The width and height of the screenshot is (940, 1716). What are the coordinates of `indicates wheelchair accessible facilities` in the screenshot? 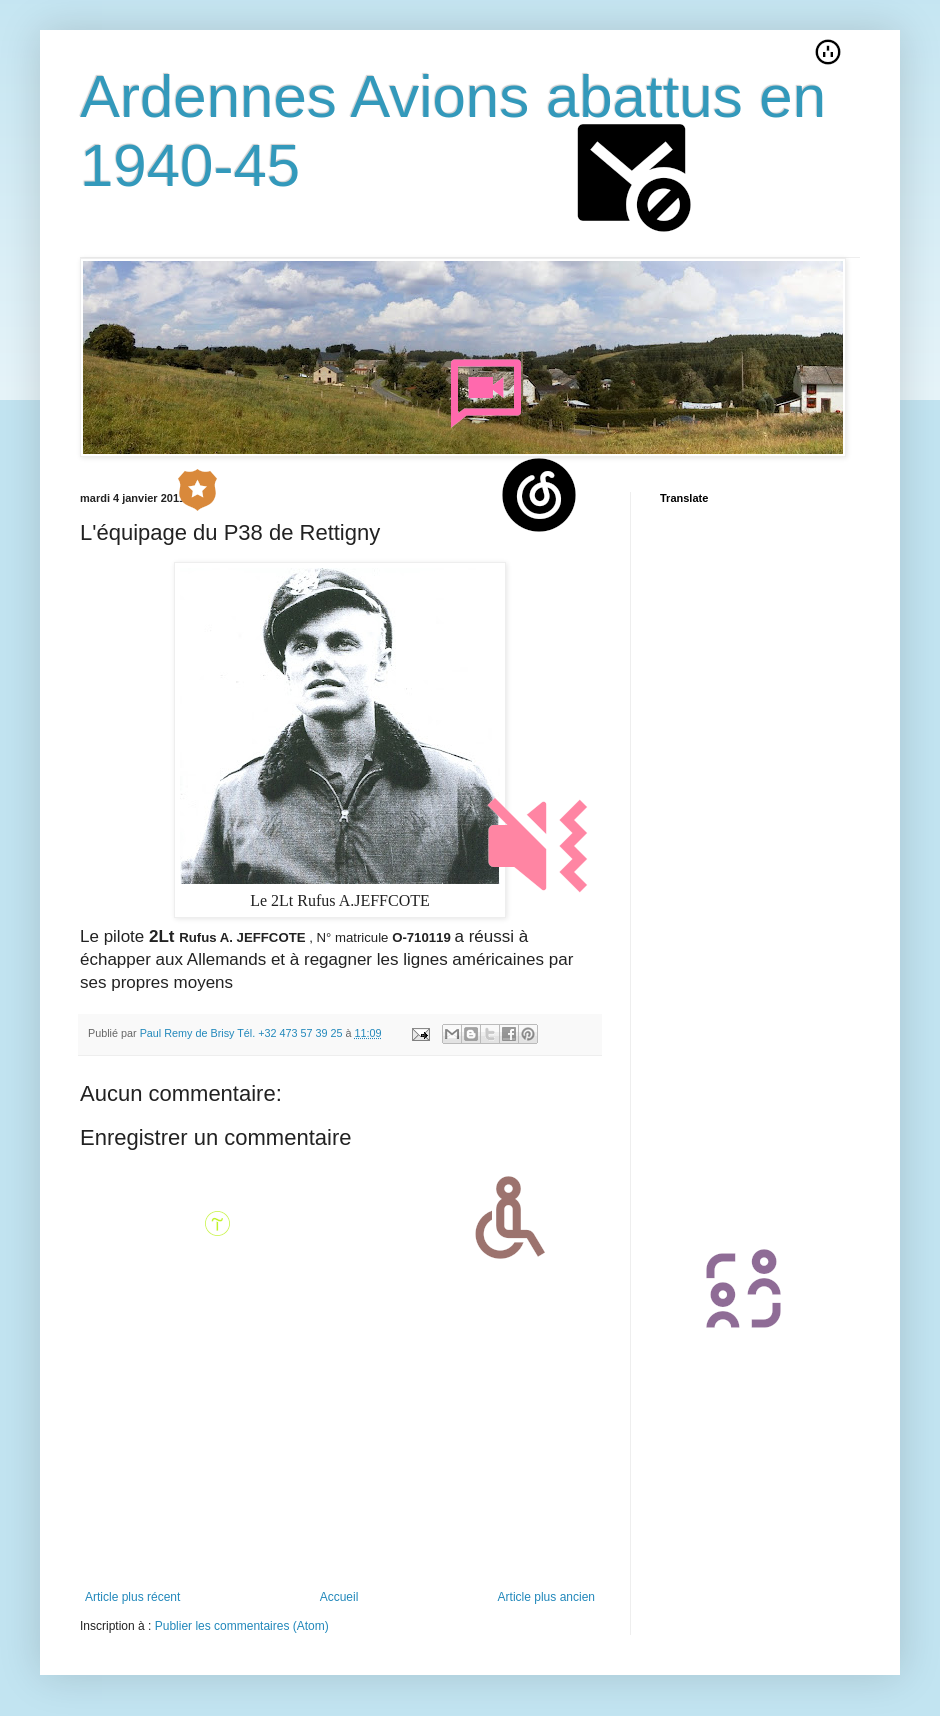 It's located at (508, 1217).